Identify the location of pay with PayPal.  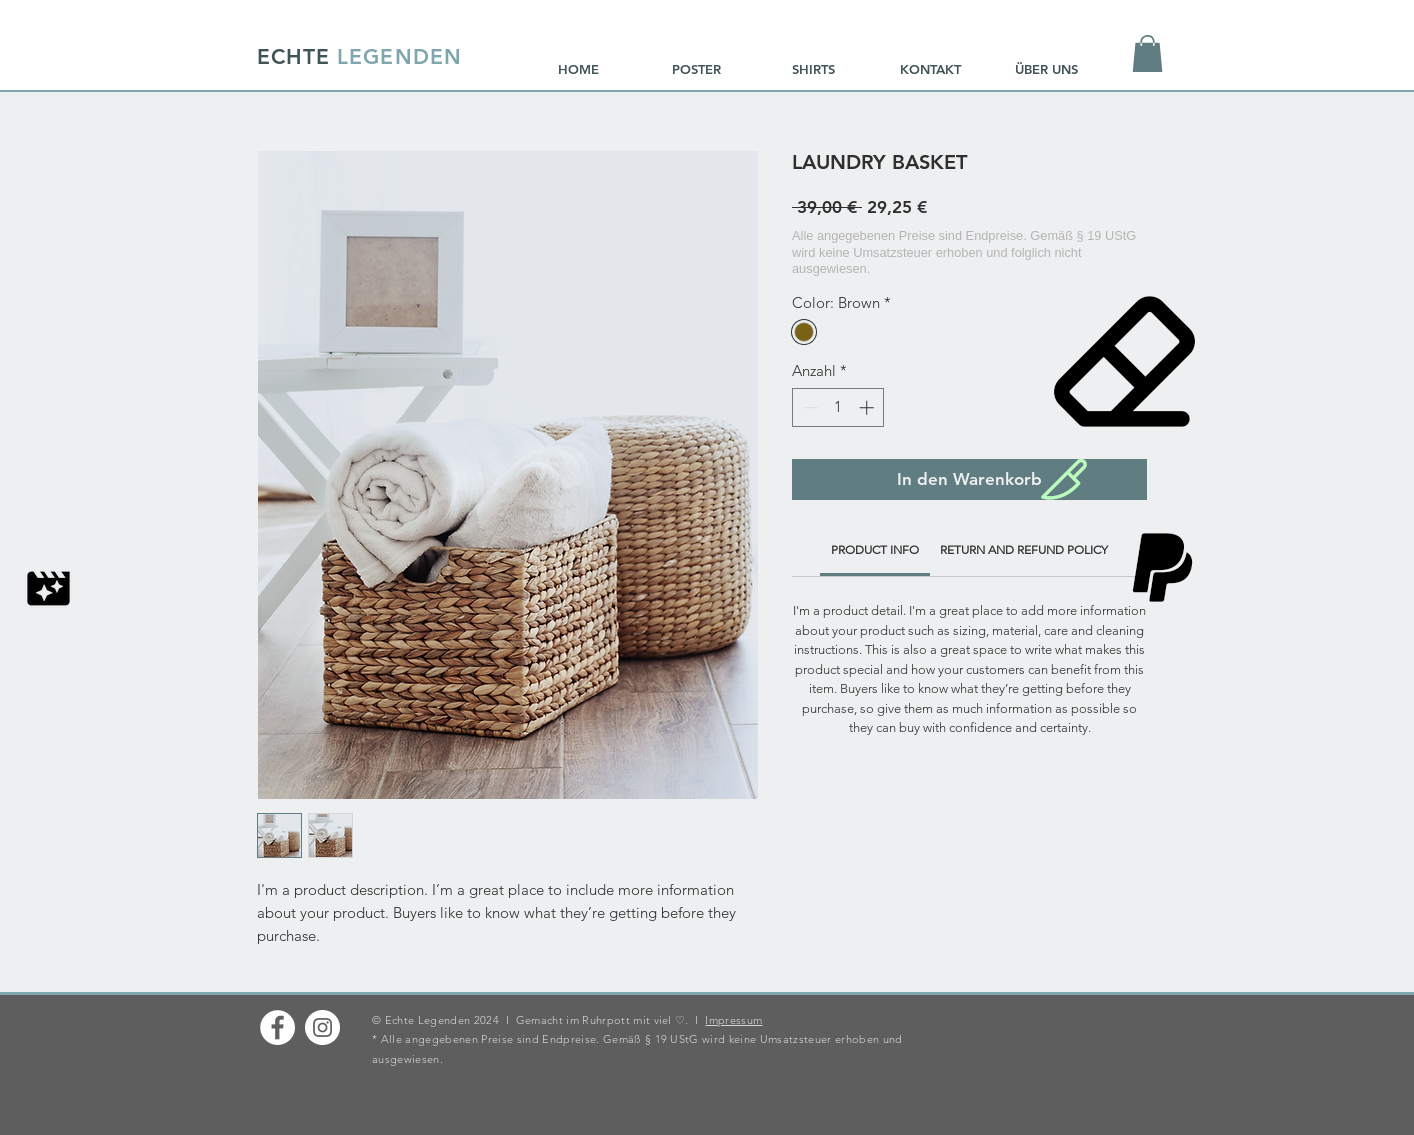
(1162, 567).